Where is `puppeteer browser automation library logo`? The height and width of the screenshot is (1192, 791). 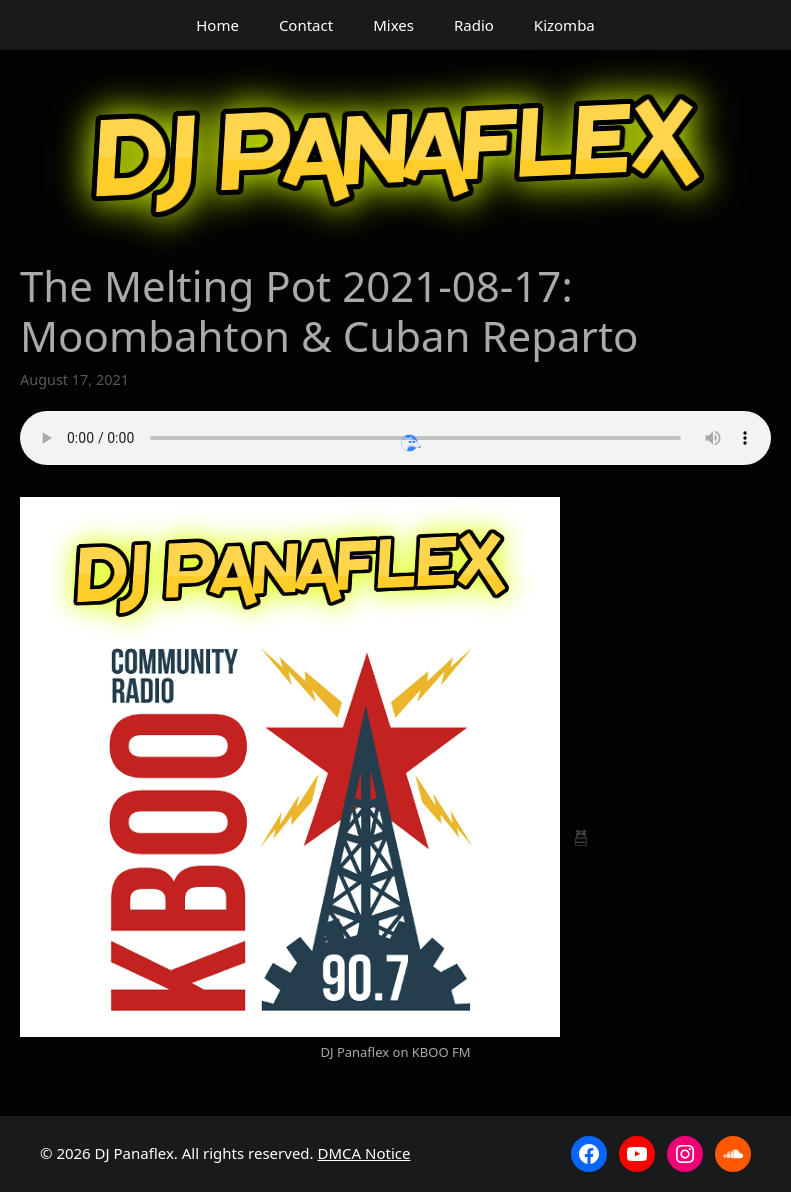 puppeteer browser automation library logo is located at coordinates (581, 838).